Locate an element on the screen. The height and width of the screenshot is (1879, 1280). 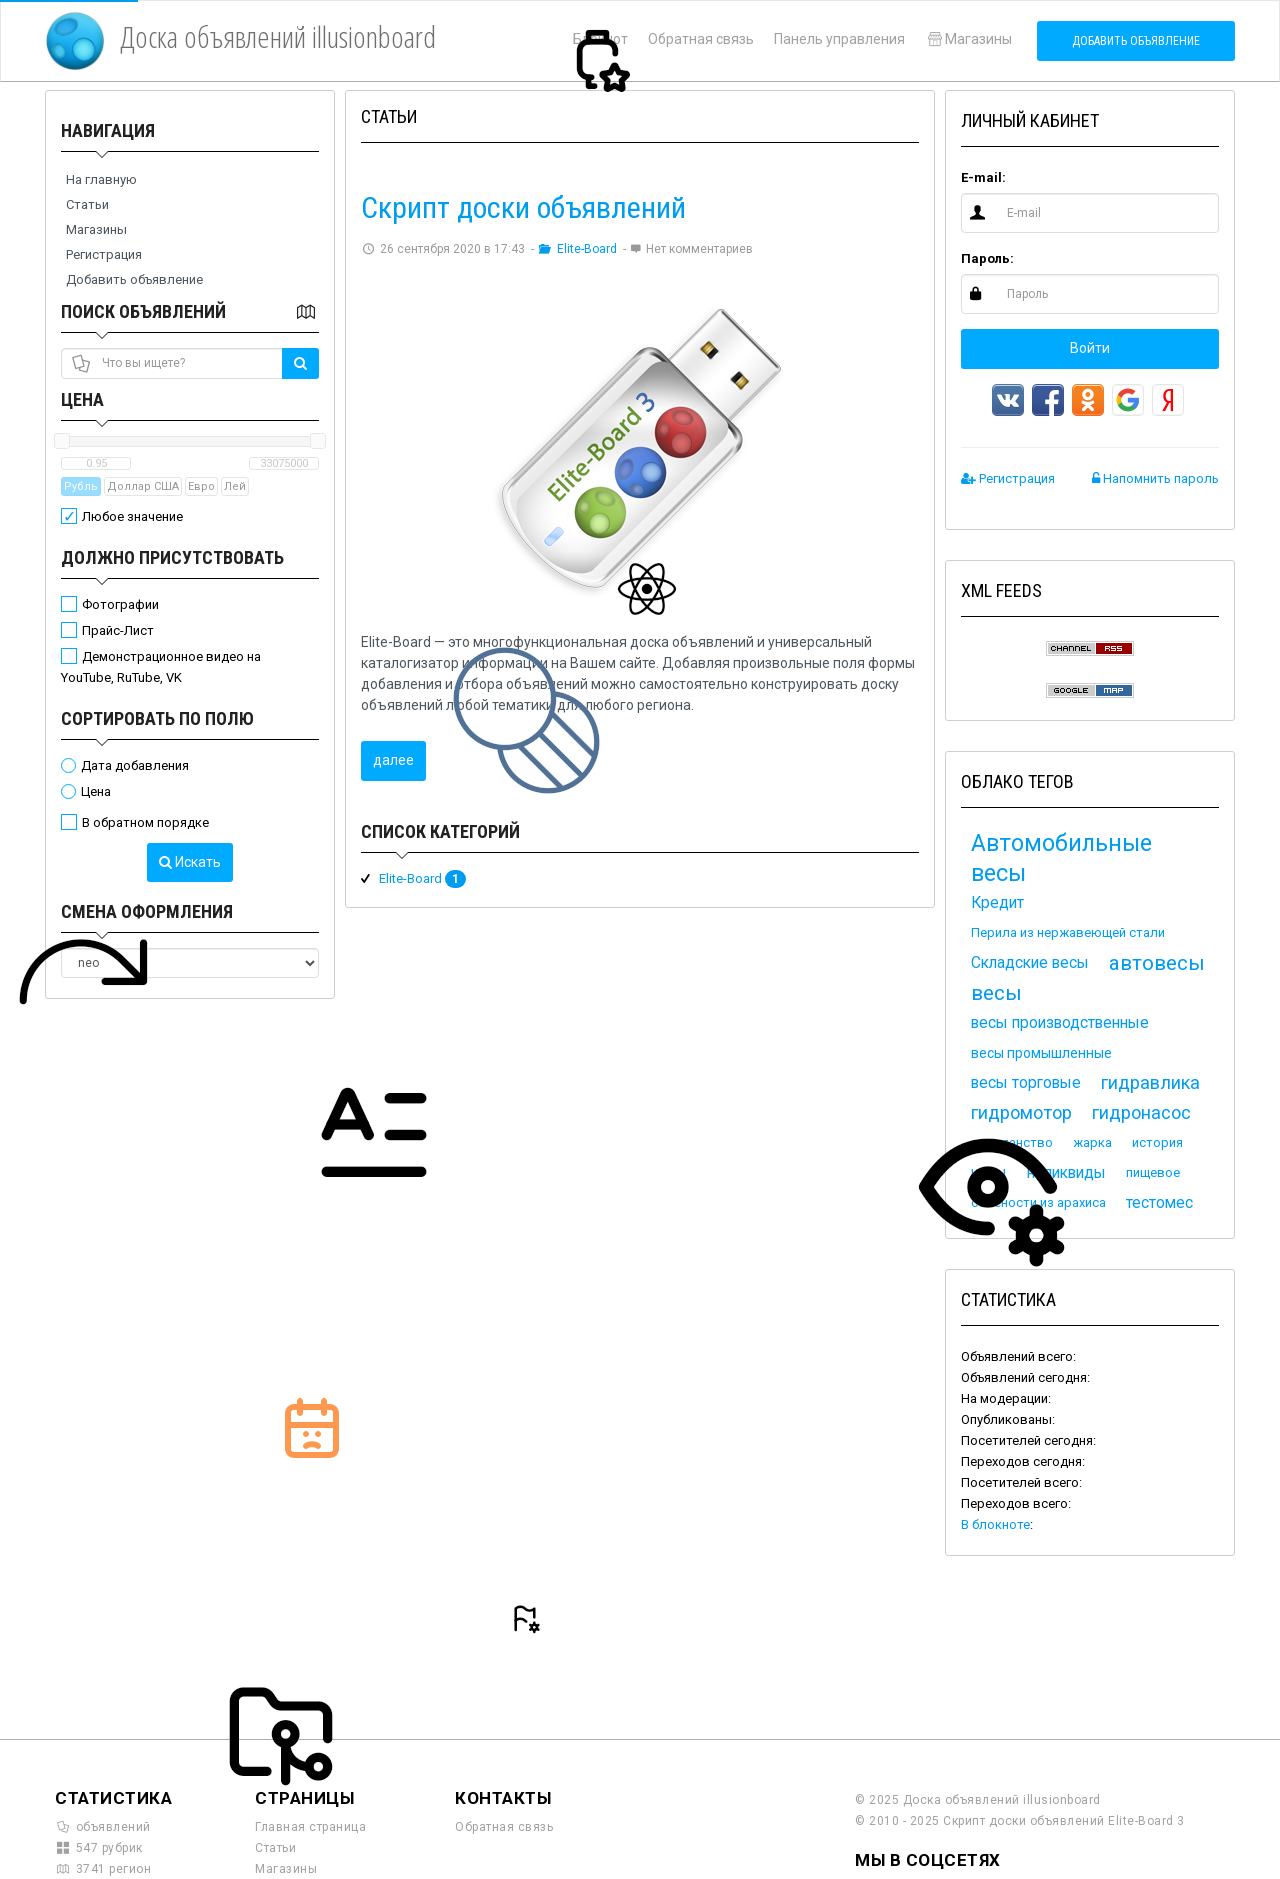
mark smartwatch as favorite device is located at coordinates (597, 59).